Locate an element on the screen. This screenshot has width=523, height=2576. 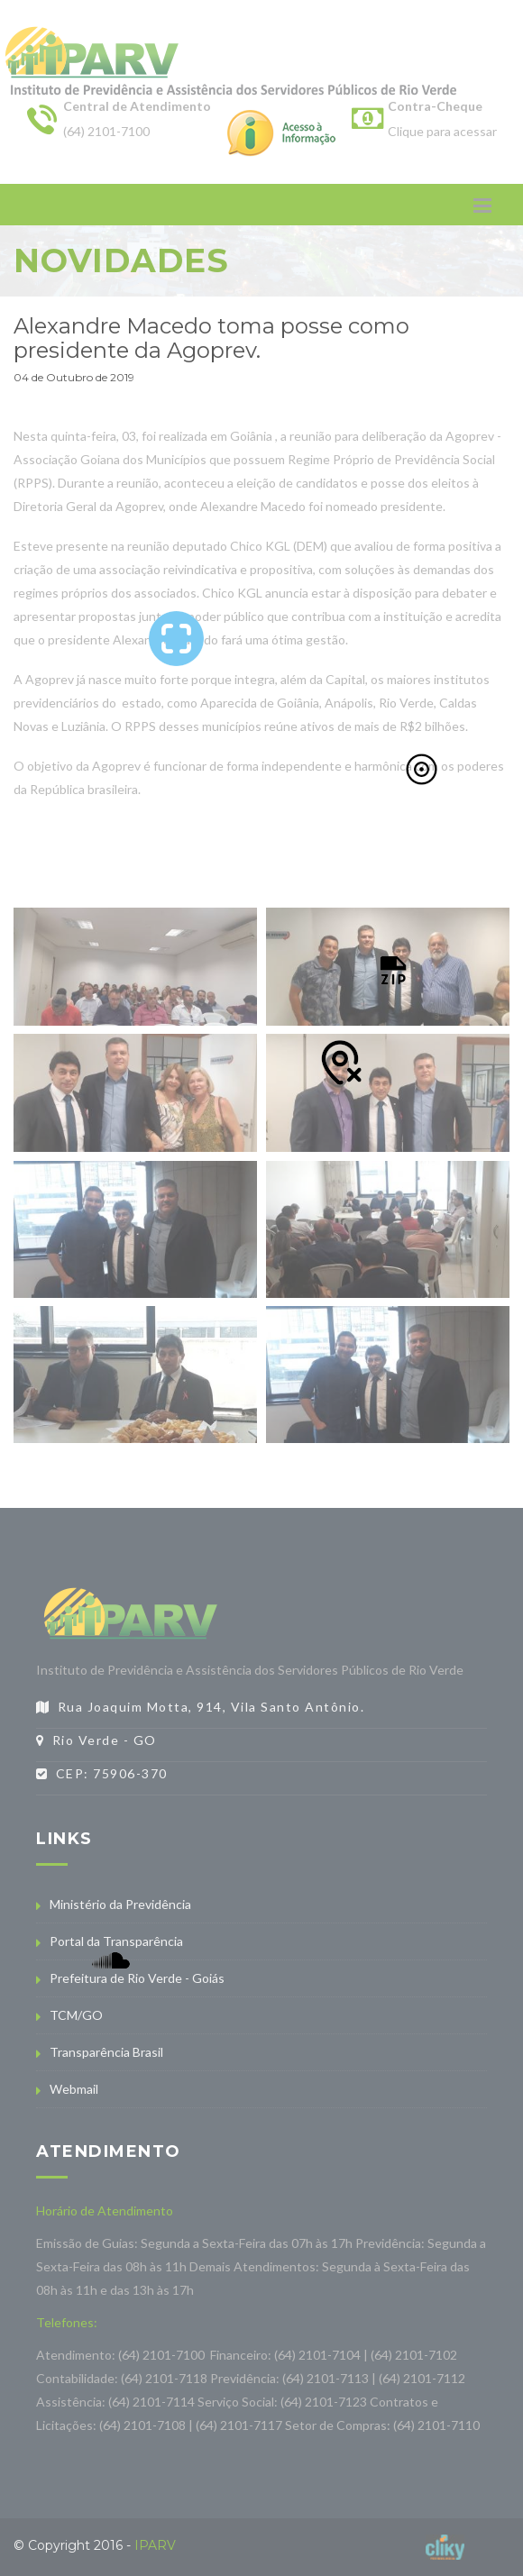
tap to scan a QR code or barcode is located at coordinates (176, 638).